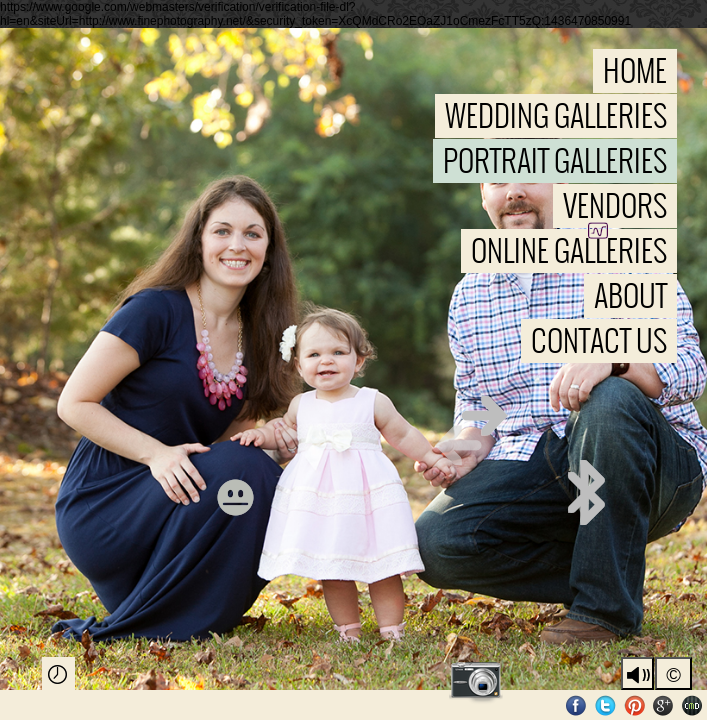 Image resolution: width=707 pixels, height=720 pixels. What do you see at coordinates (476, 678) in the screenshot?
I see `open camera to take a photo` at bounding box center [476, 678].